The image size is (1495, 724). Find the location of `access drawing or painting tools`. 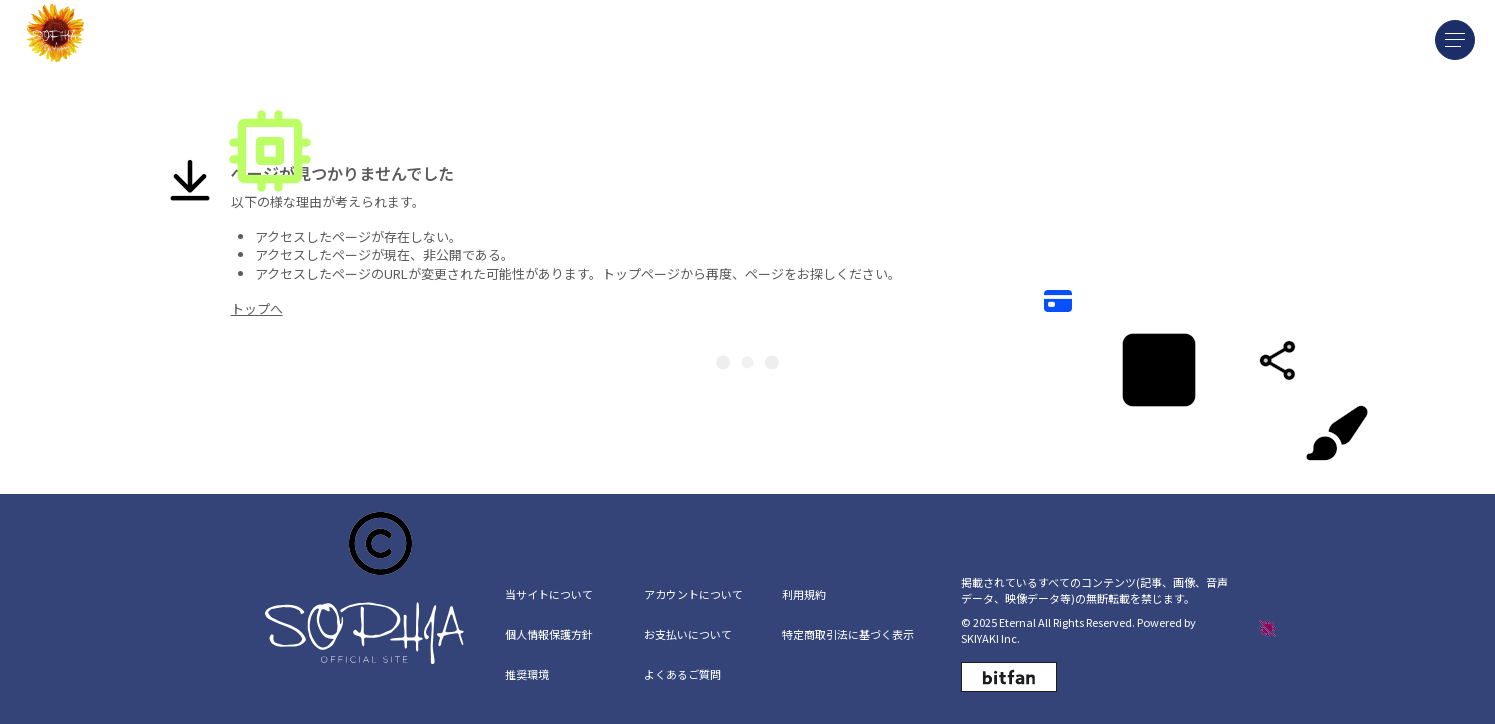

access drawing or painting tools is located at coordinates (1337, 433).